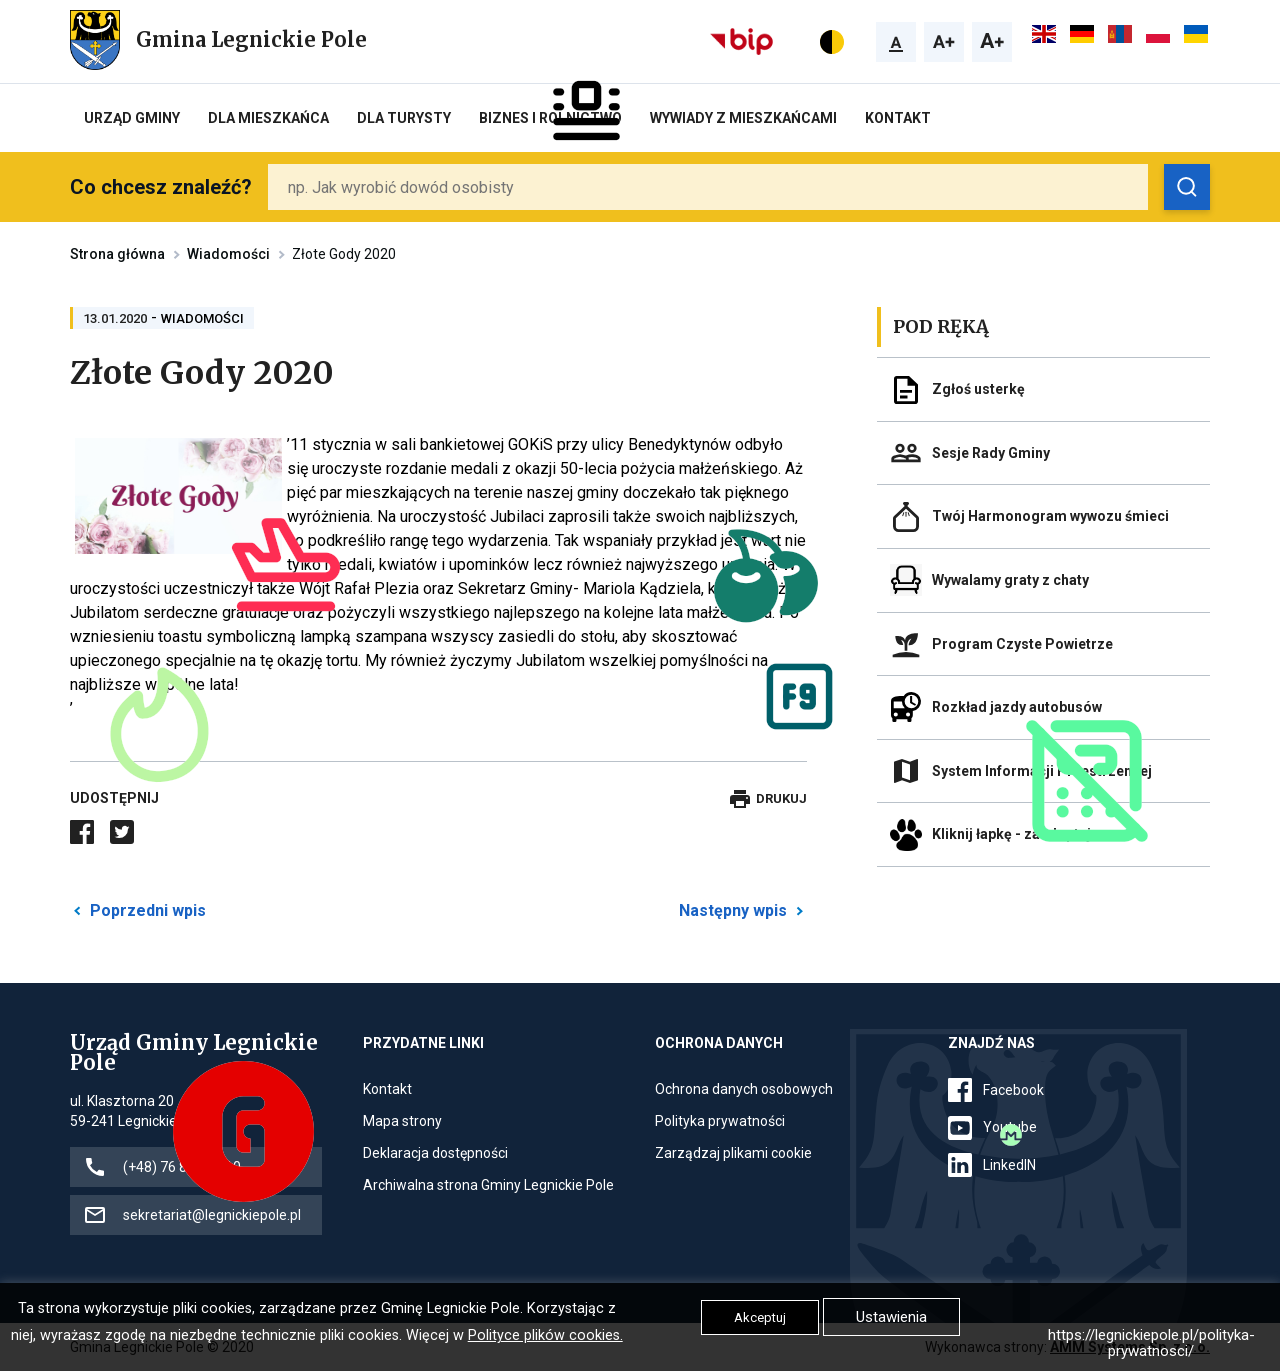 The height and width of the screenshot is (1371, 1280). What do you see at coordinates (586, 110) in the screenshot?
I see `center-align an element within its container` at bounding box center [586, 110].